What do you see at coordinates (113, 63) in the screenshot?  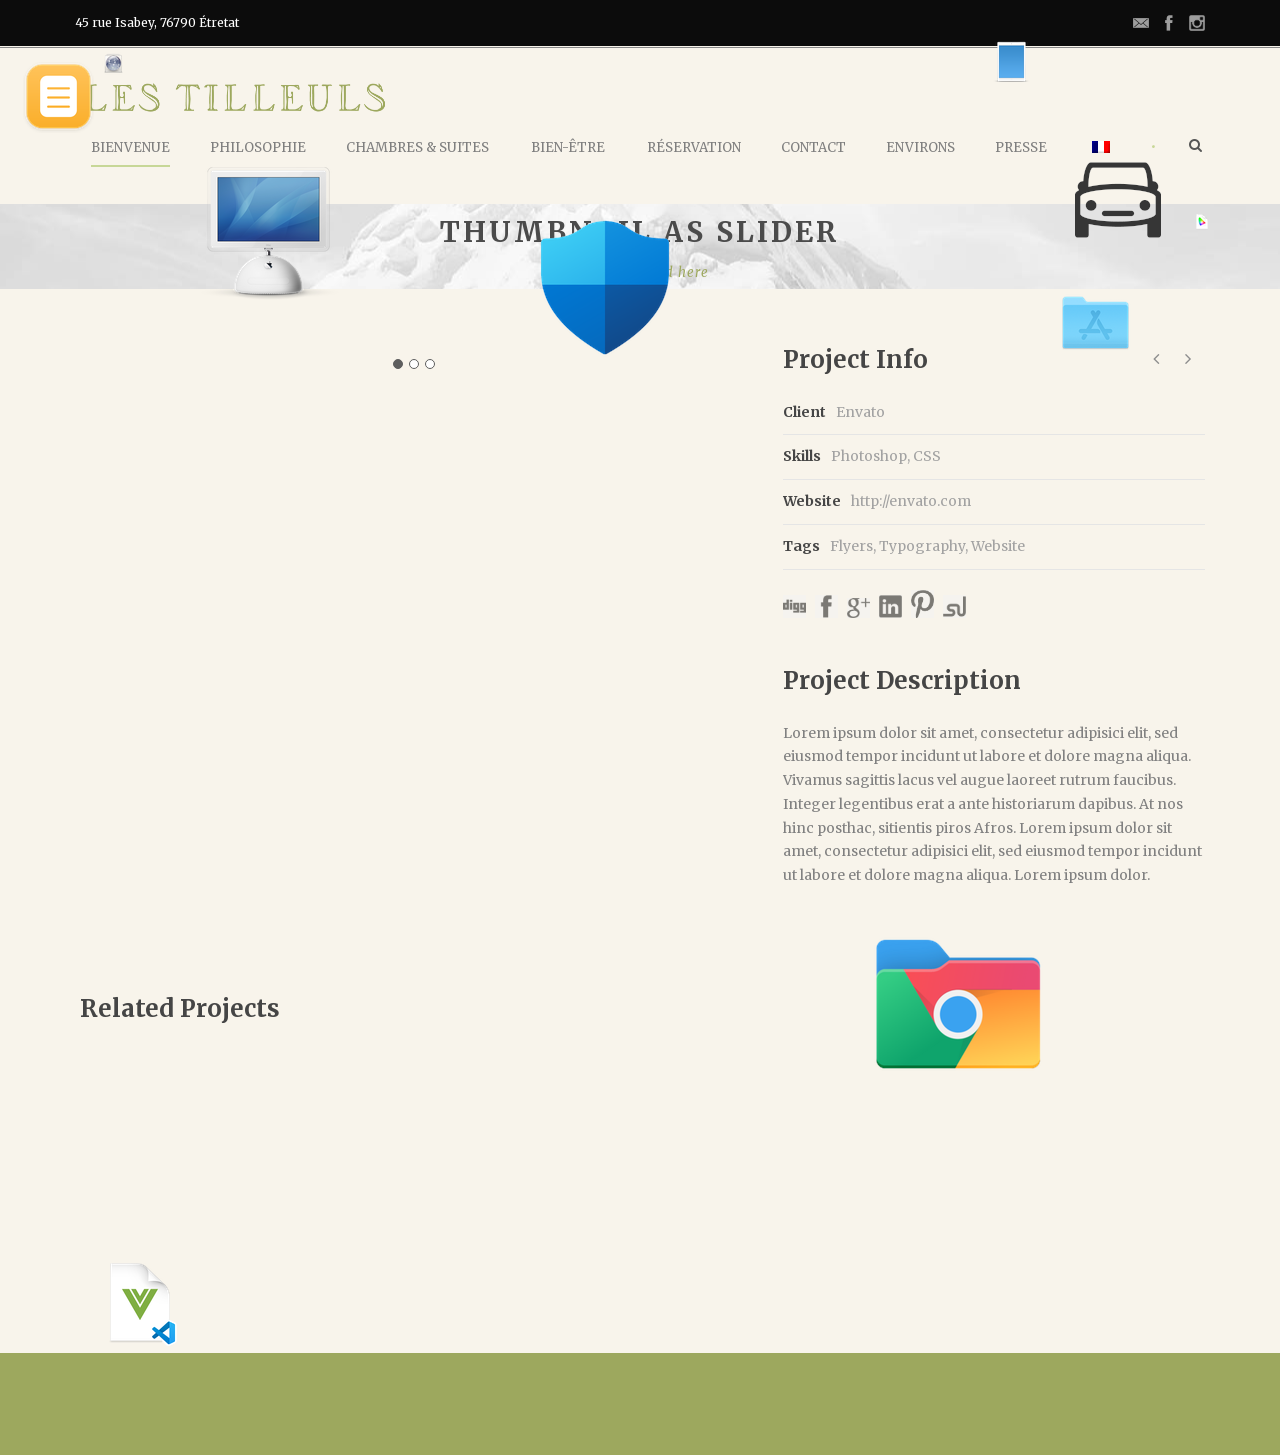 I see `connect to a network file server` at bounding box center [113, 63].